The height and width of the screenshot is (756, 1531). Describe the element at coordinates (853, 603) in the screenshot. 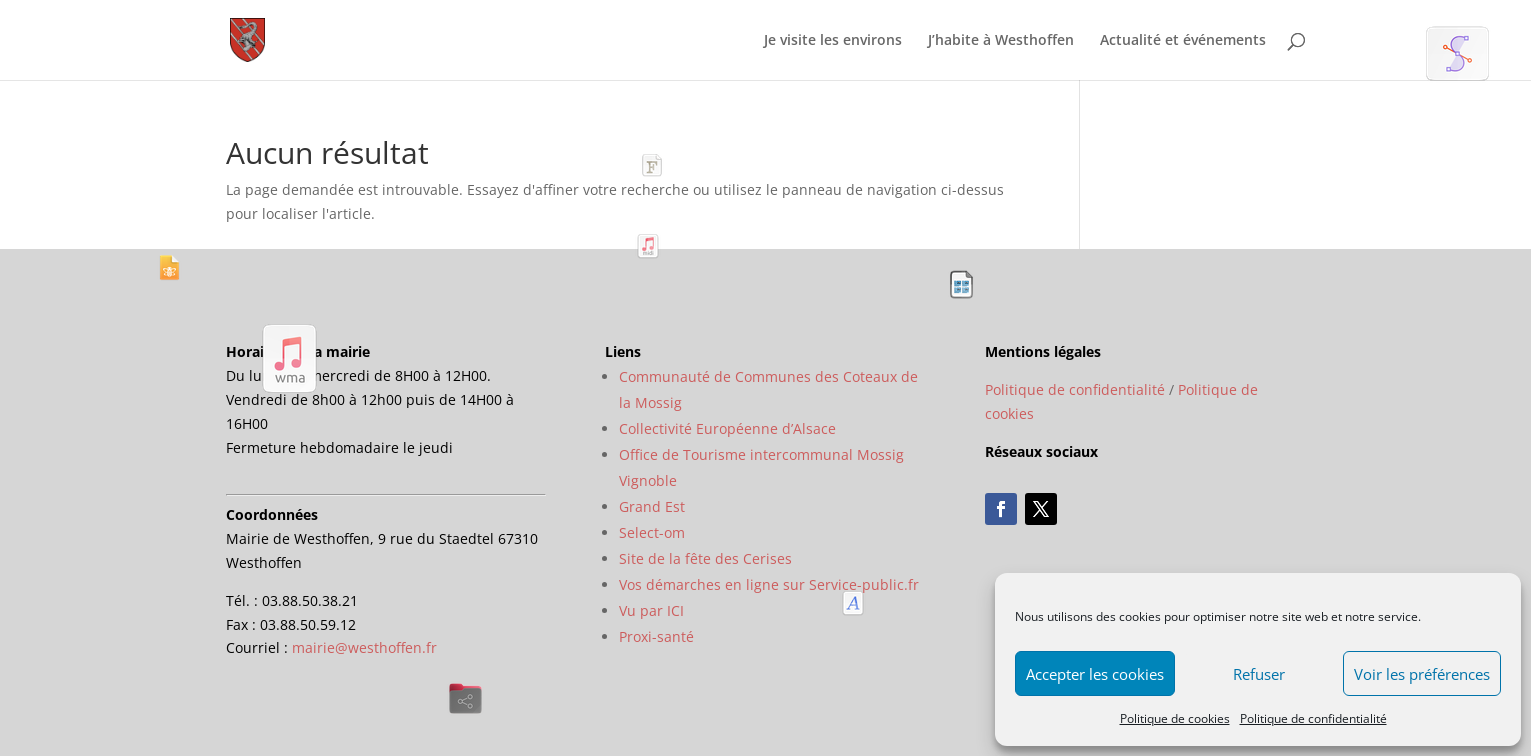

I see `a font file type indicator` at that location.